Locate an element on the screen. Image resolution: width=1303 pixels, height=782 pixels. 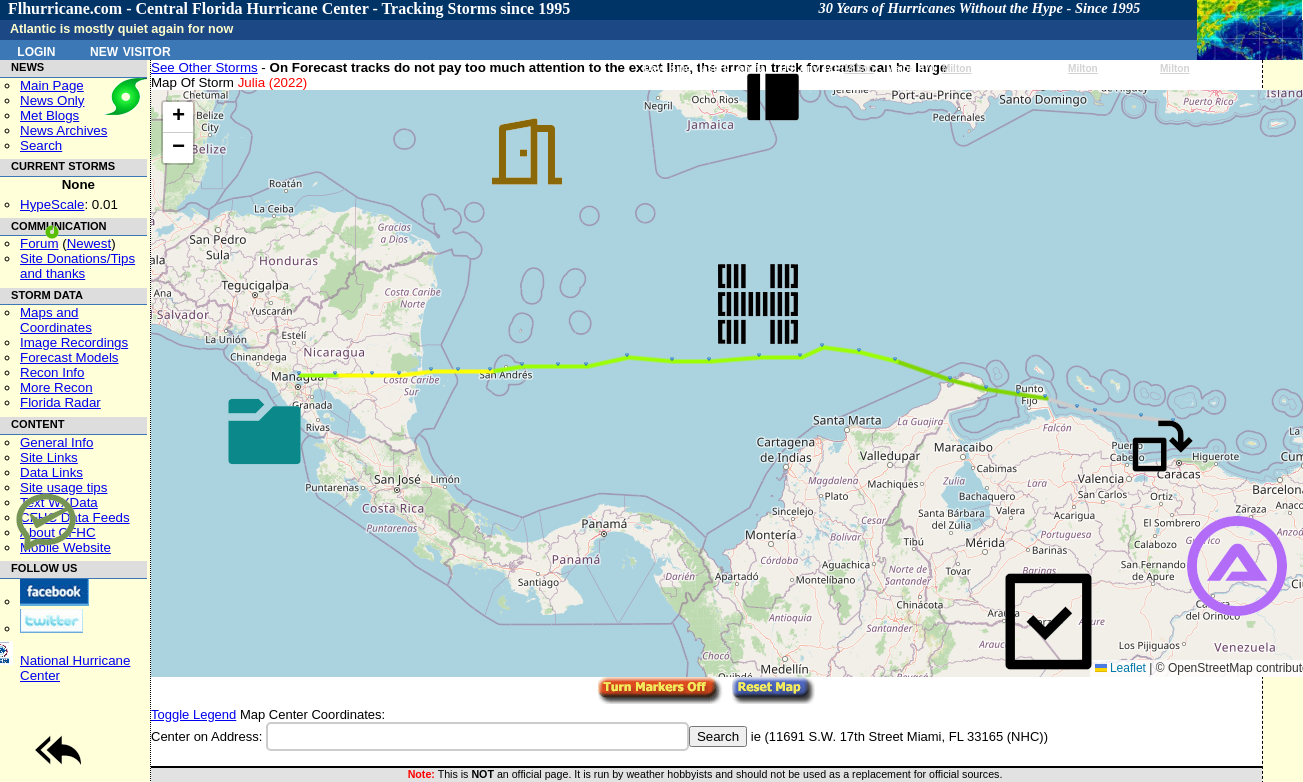
reply to all recipients is located at coordinates (58, 750).